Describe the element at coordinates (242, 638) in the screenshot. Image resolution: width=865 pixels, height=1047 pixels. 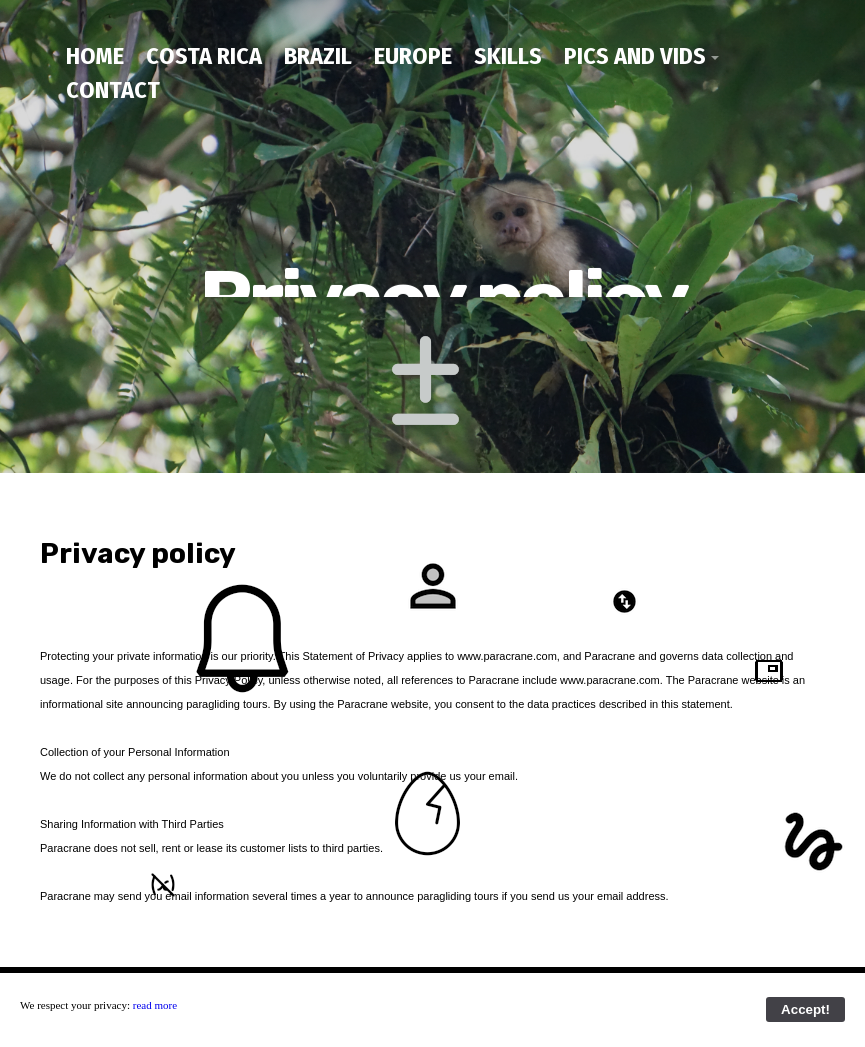
I see `view notifications` at that location.